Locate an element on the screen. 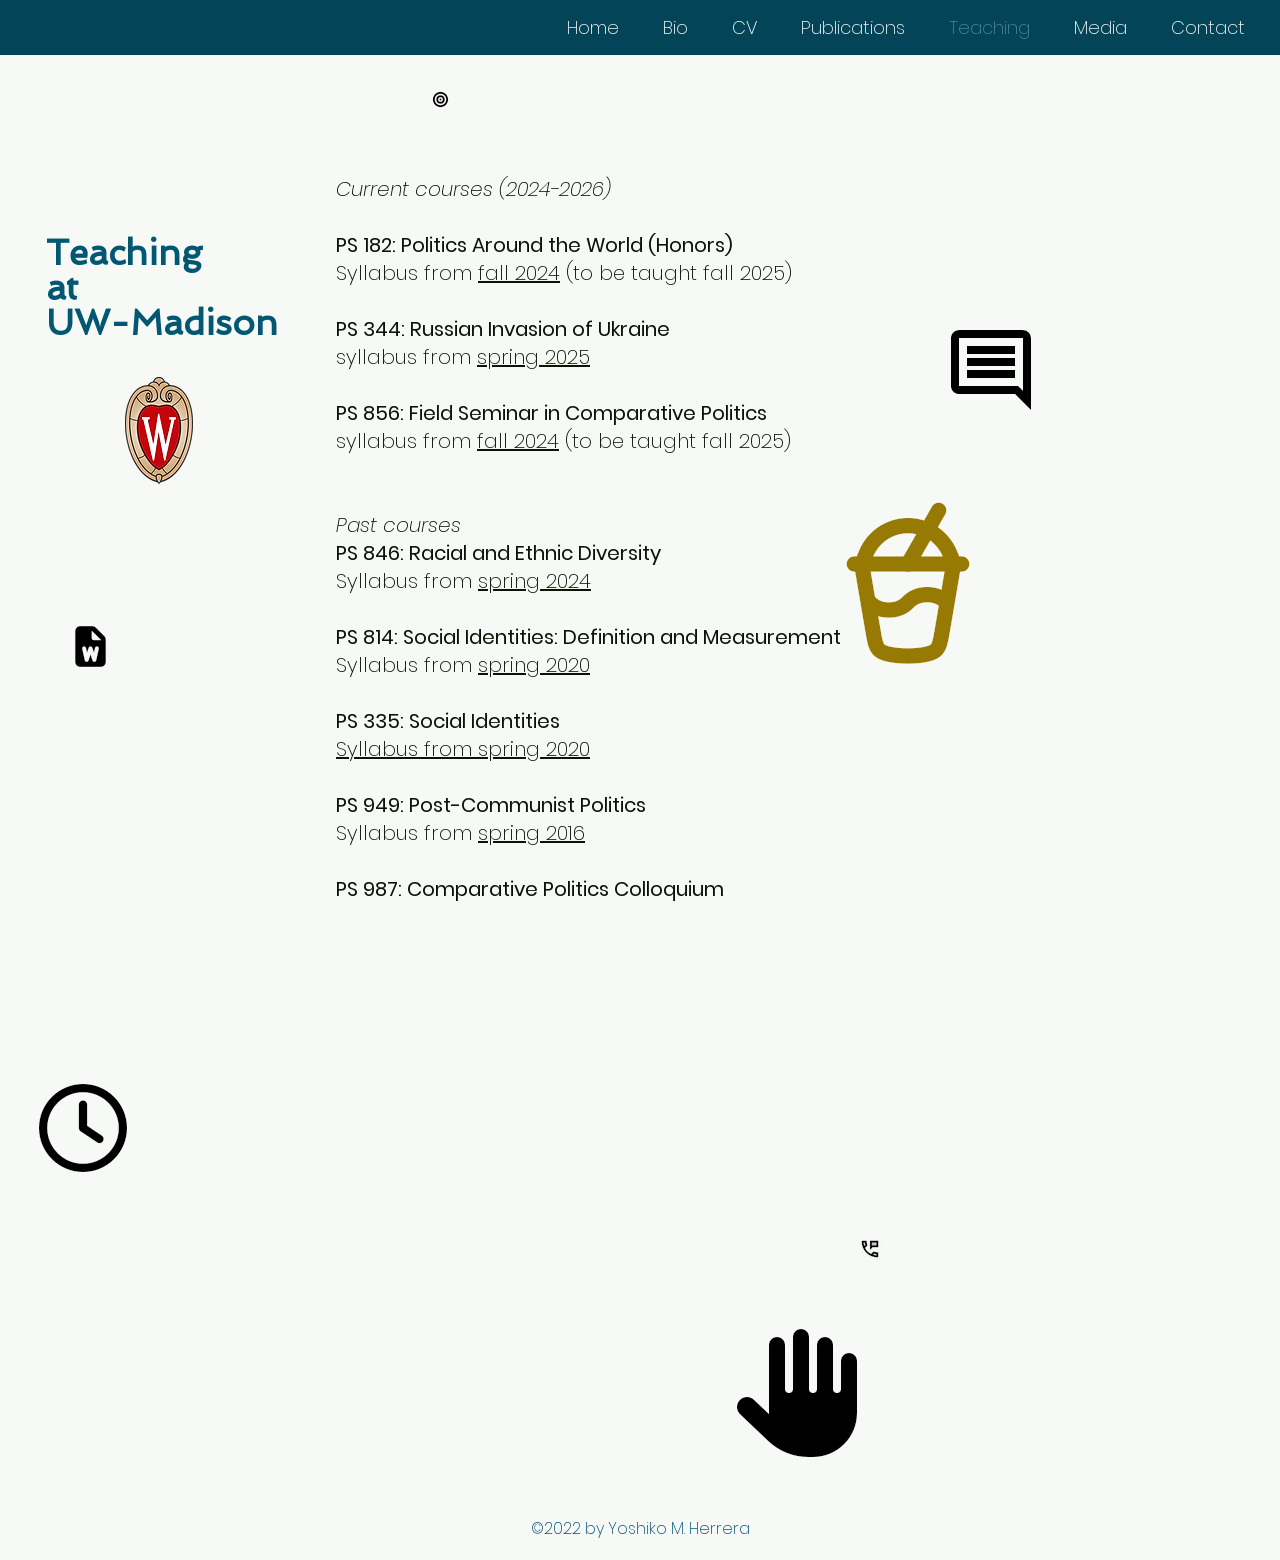 This screenshot has height=1560, width=1280. order bubble tea or drinks is located at coordinates (908, 587).